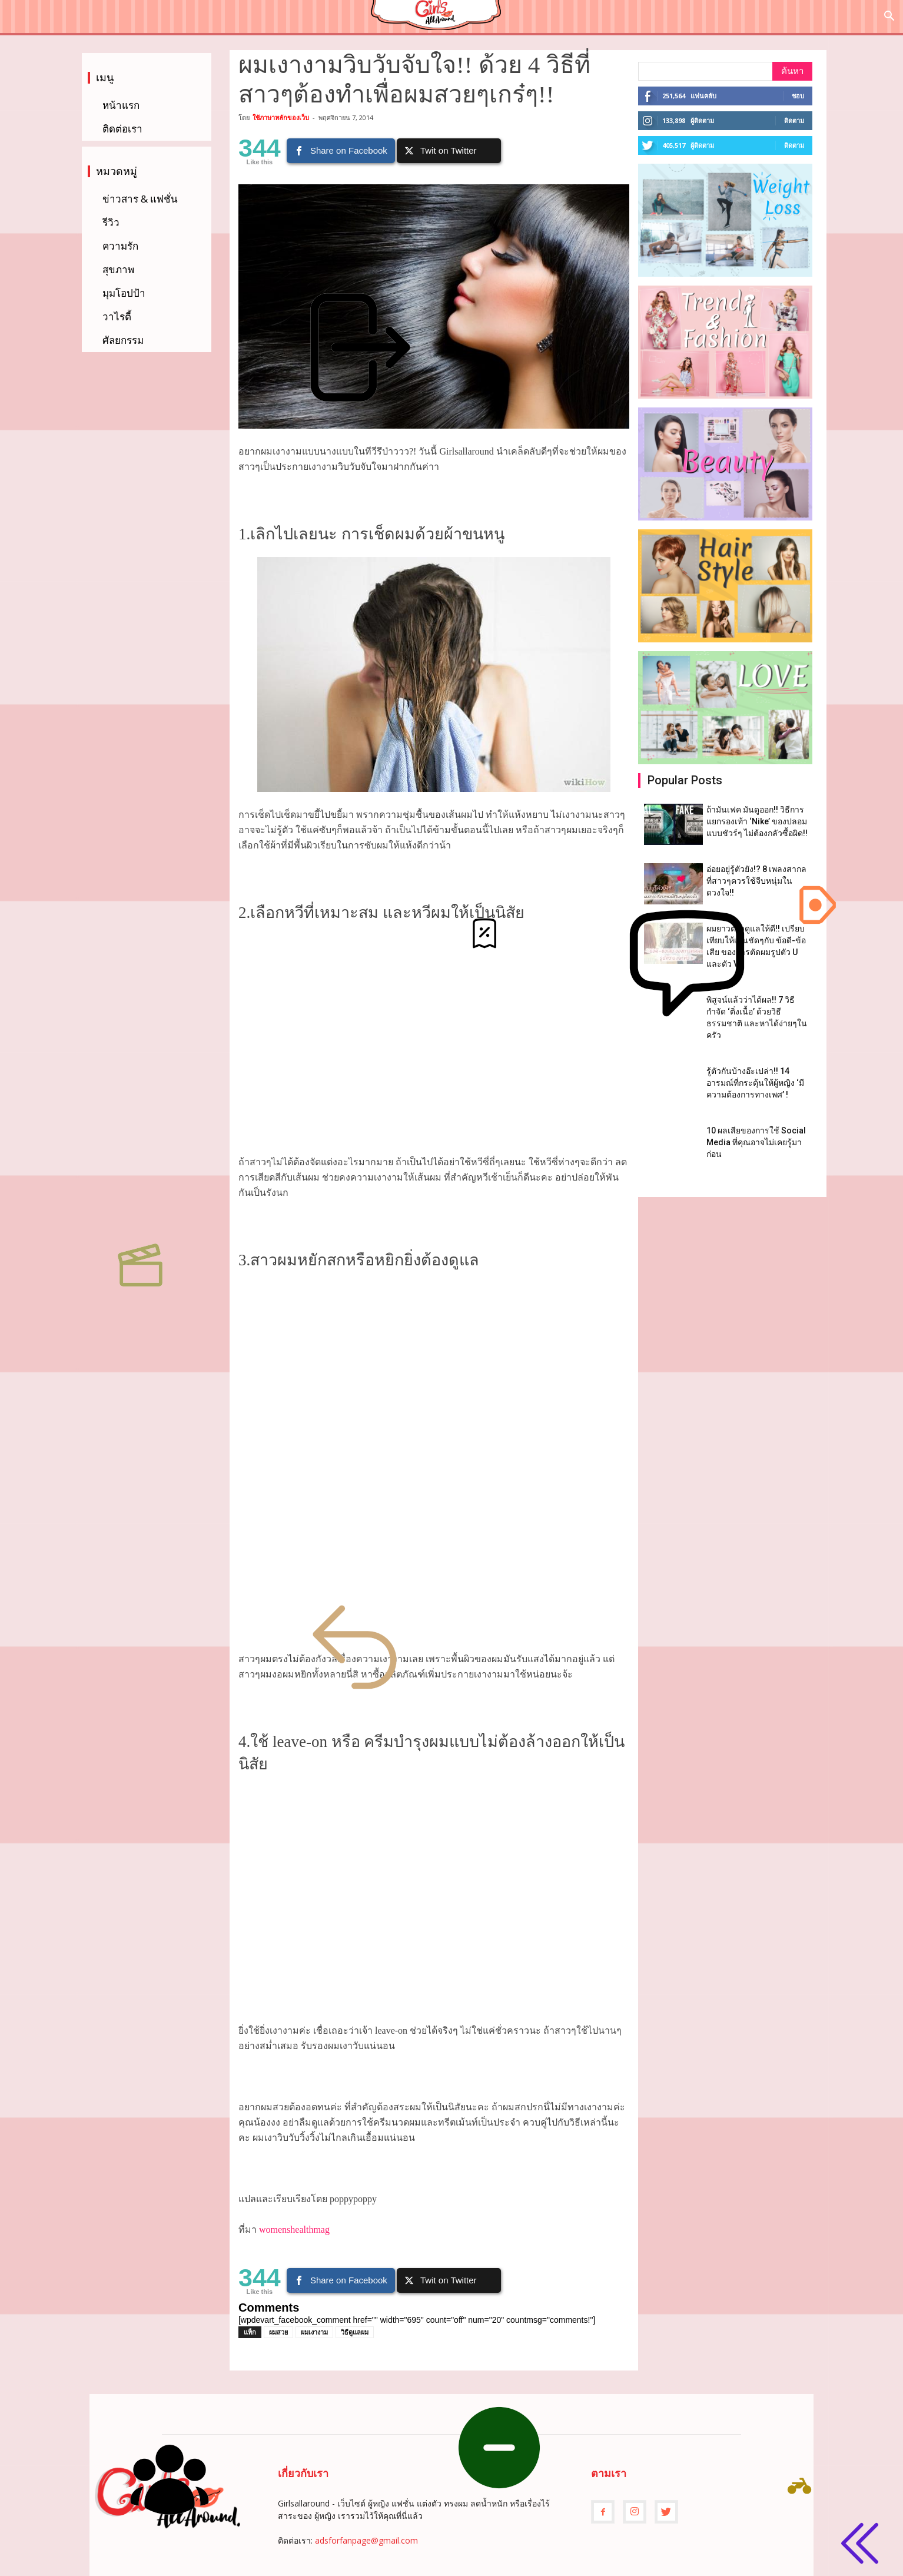 The height and width of the screenshot is (2576, 903). What do you see at coordinates (352, 347) in the screenshot?
I see `log out of your account` at bounding box center [352, 347].